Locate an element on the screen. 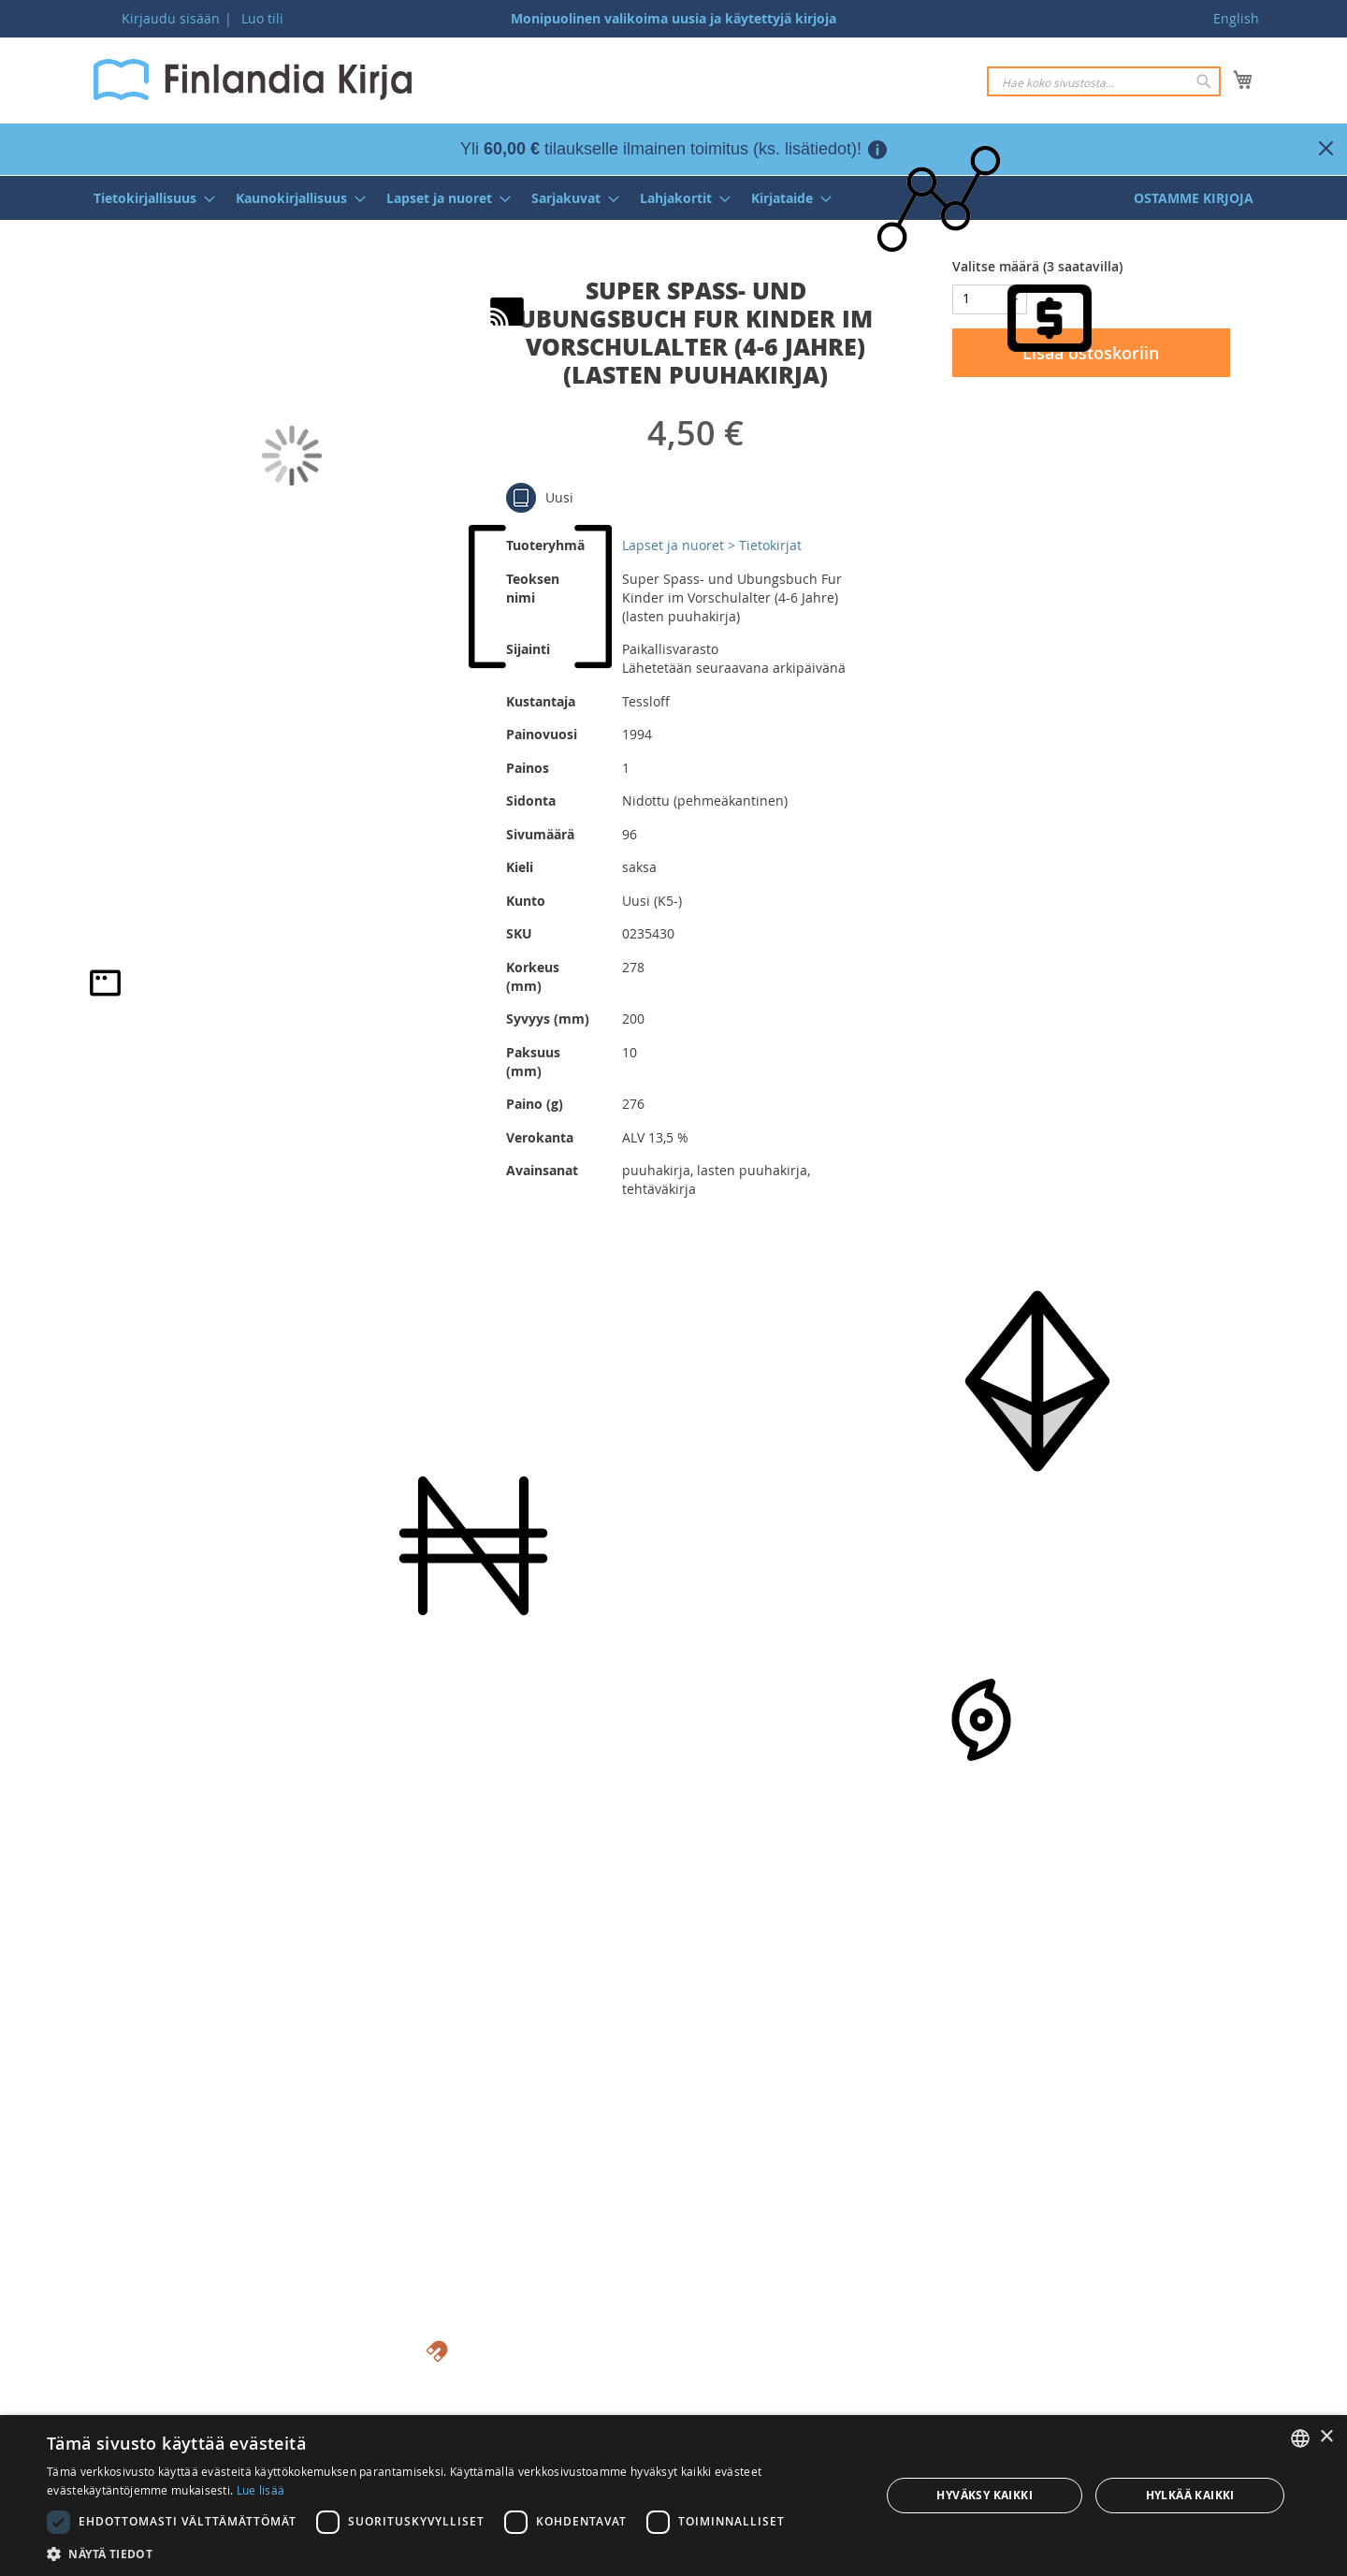 This screenshot has height=2576, width=1347. view connected data points or nodes is located at coordinates (938, 198).